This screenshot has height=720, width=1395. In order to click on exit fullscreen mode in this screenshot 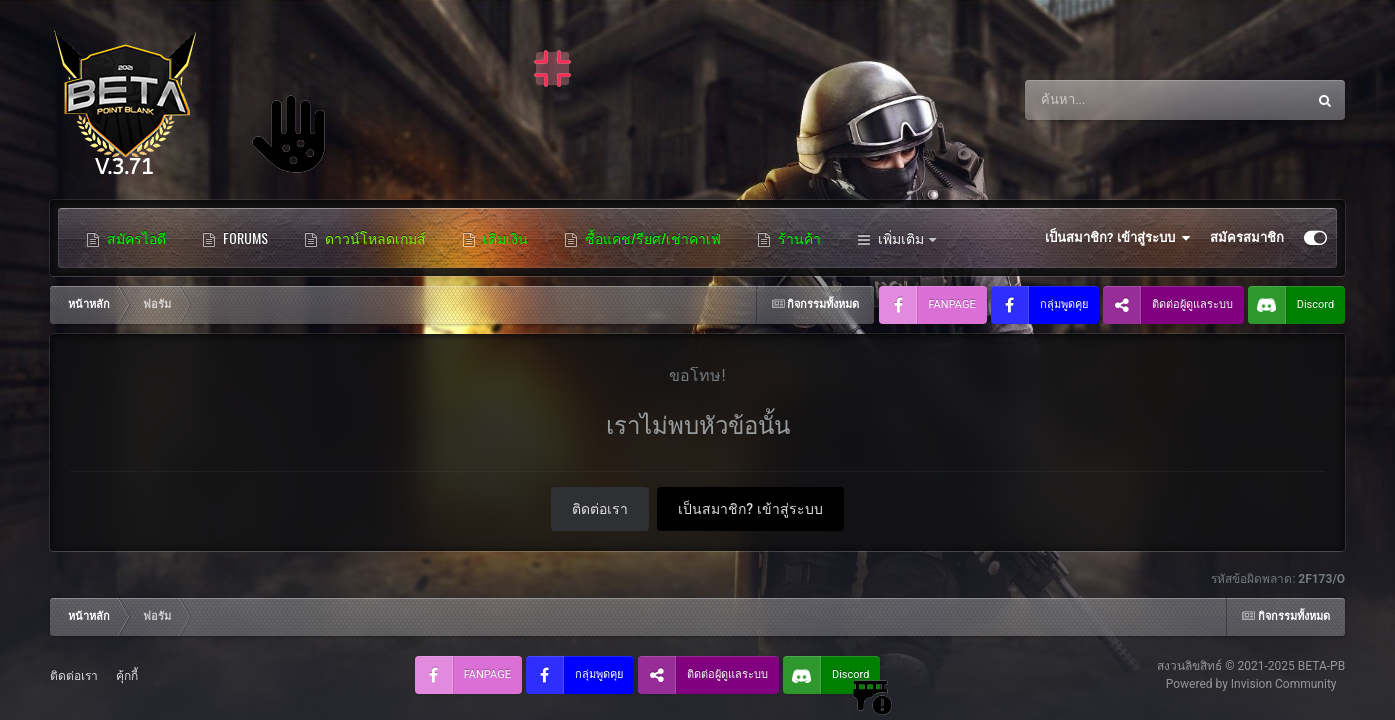, I will do `click(552, 68)`.